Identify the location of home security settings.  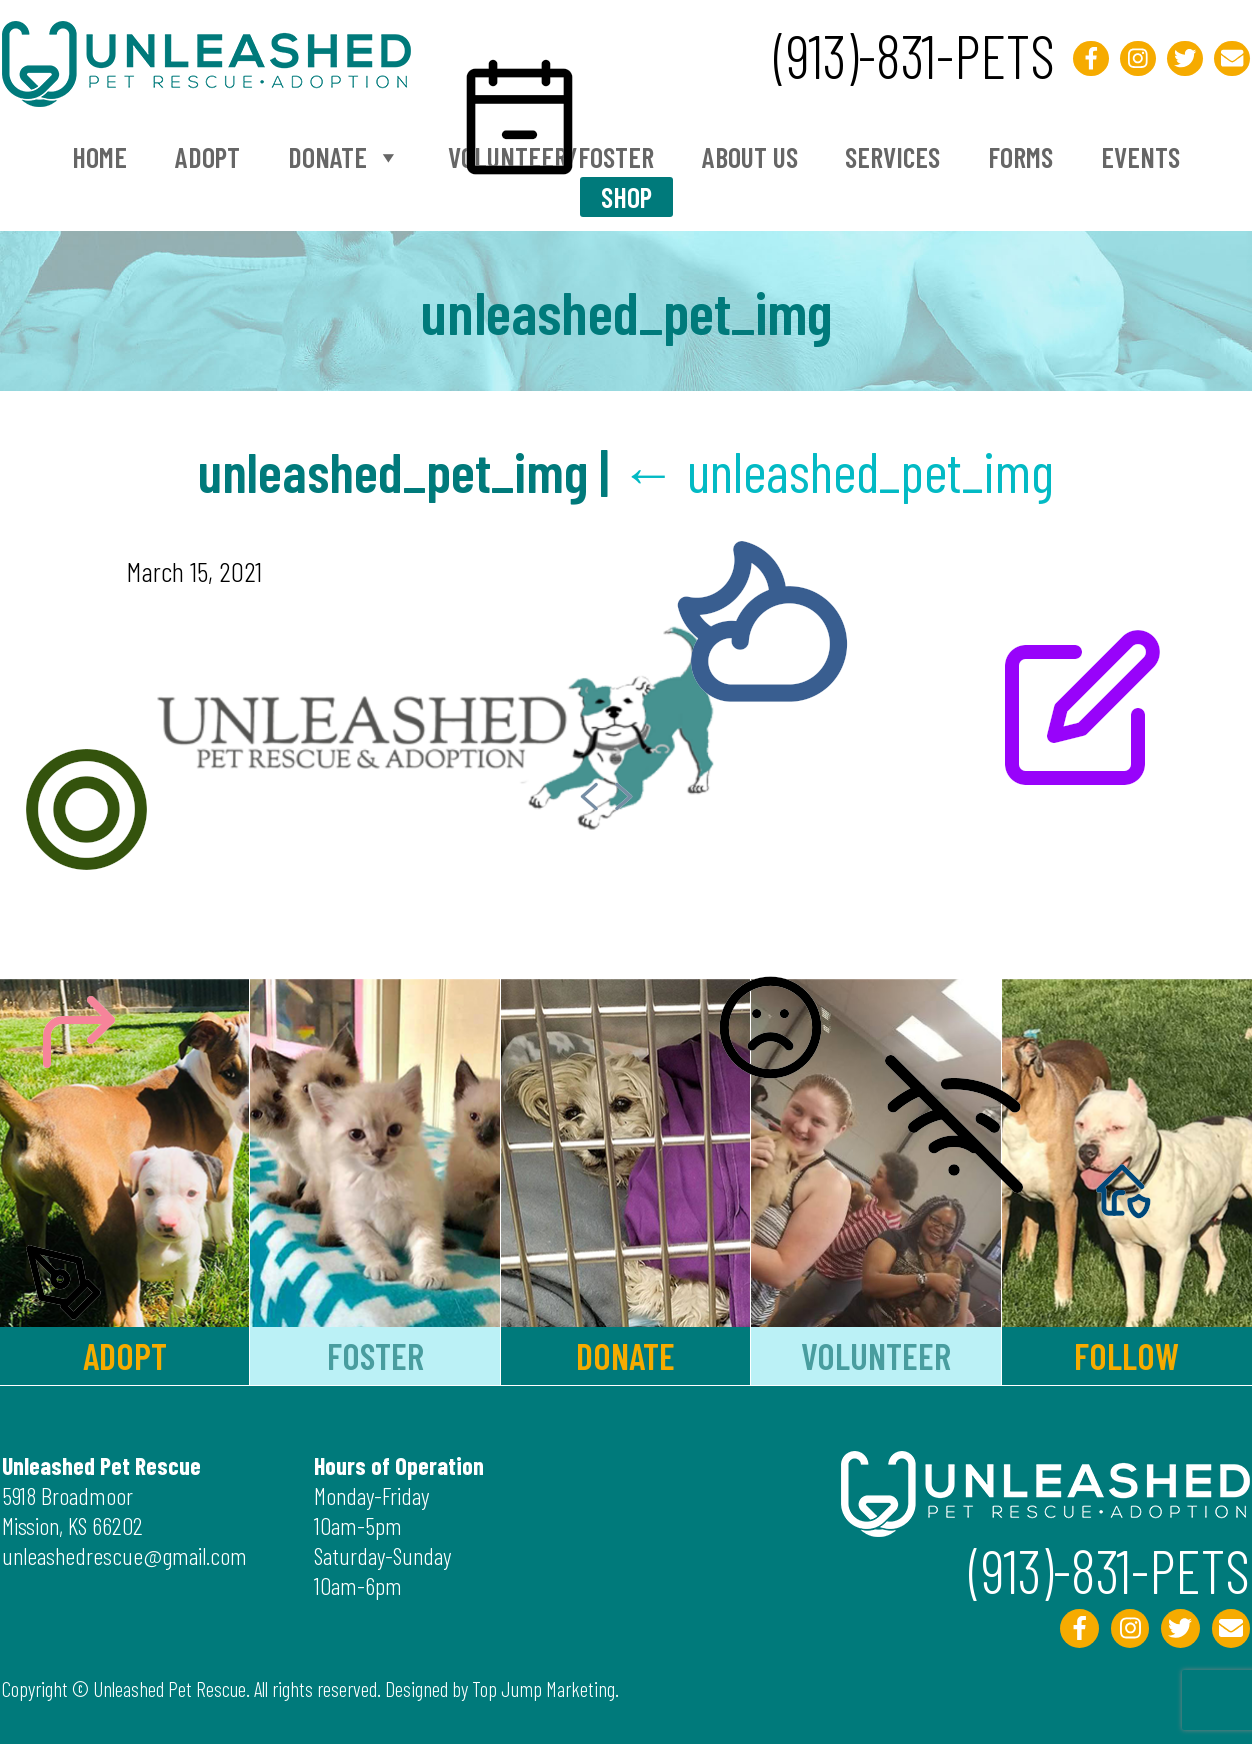
(1122, 1190).